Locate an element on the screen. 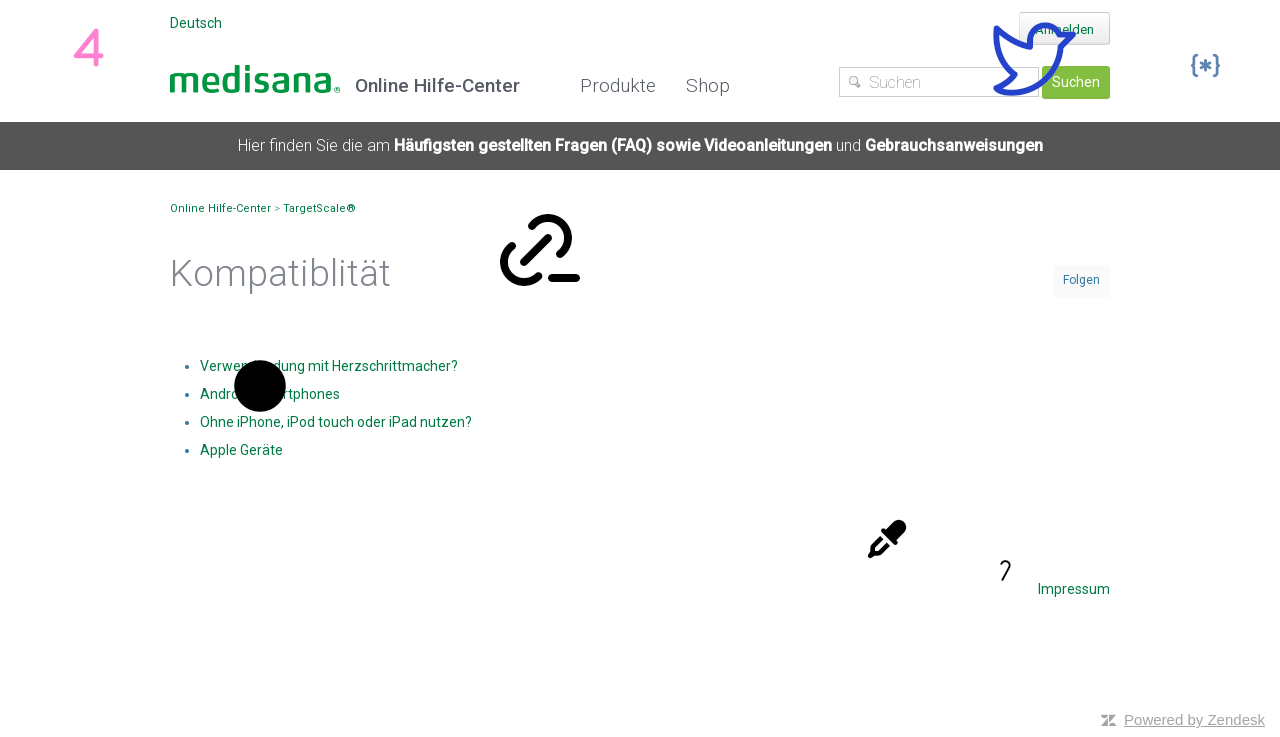 This screenshot has width=1280, height=737. remove a link or hyperlink is located at coordinates (536, 250).